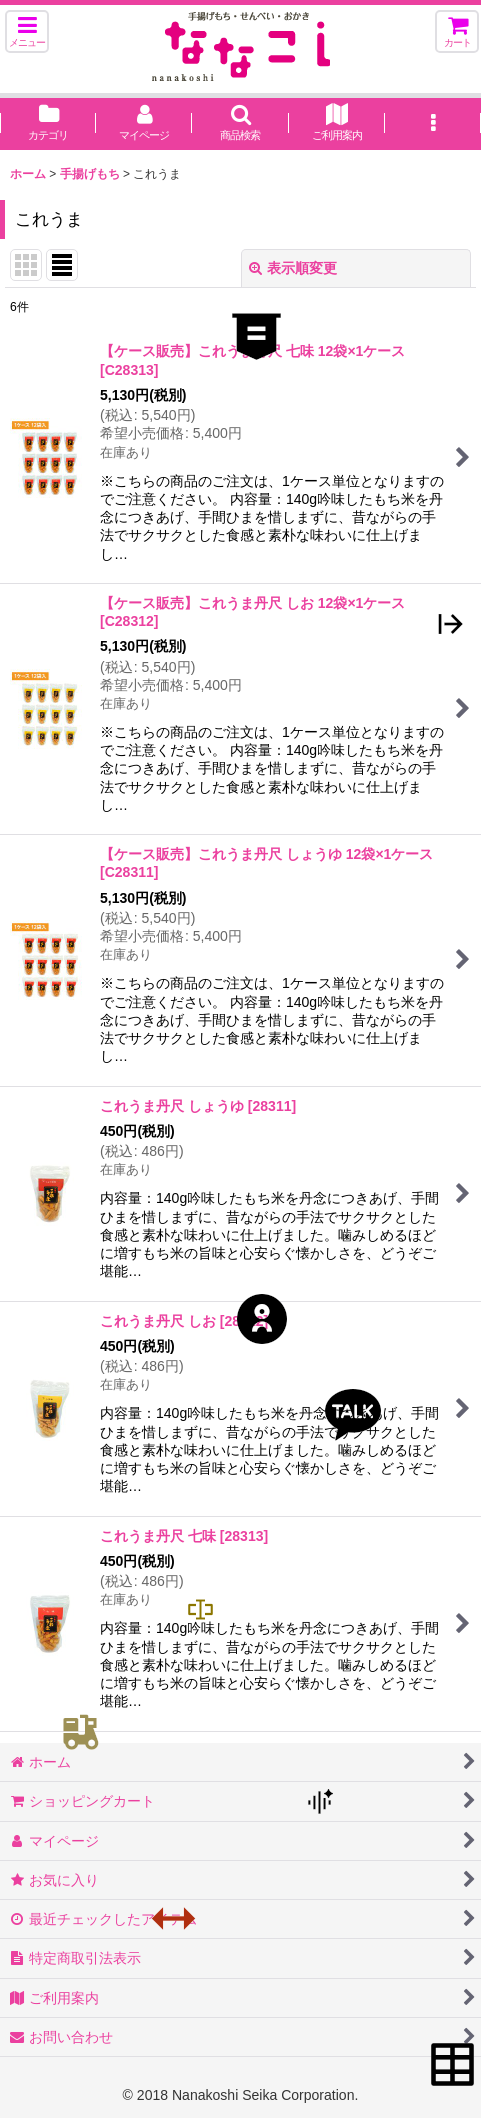 The image size is (481, 2118). I want to click on activate AI voice assistant, so click(319, 1802).